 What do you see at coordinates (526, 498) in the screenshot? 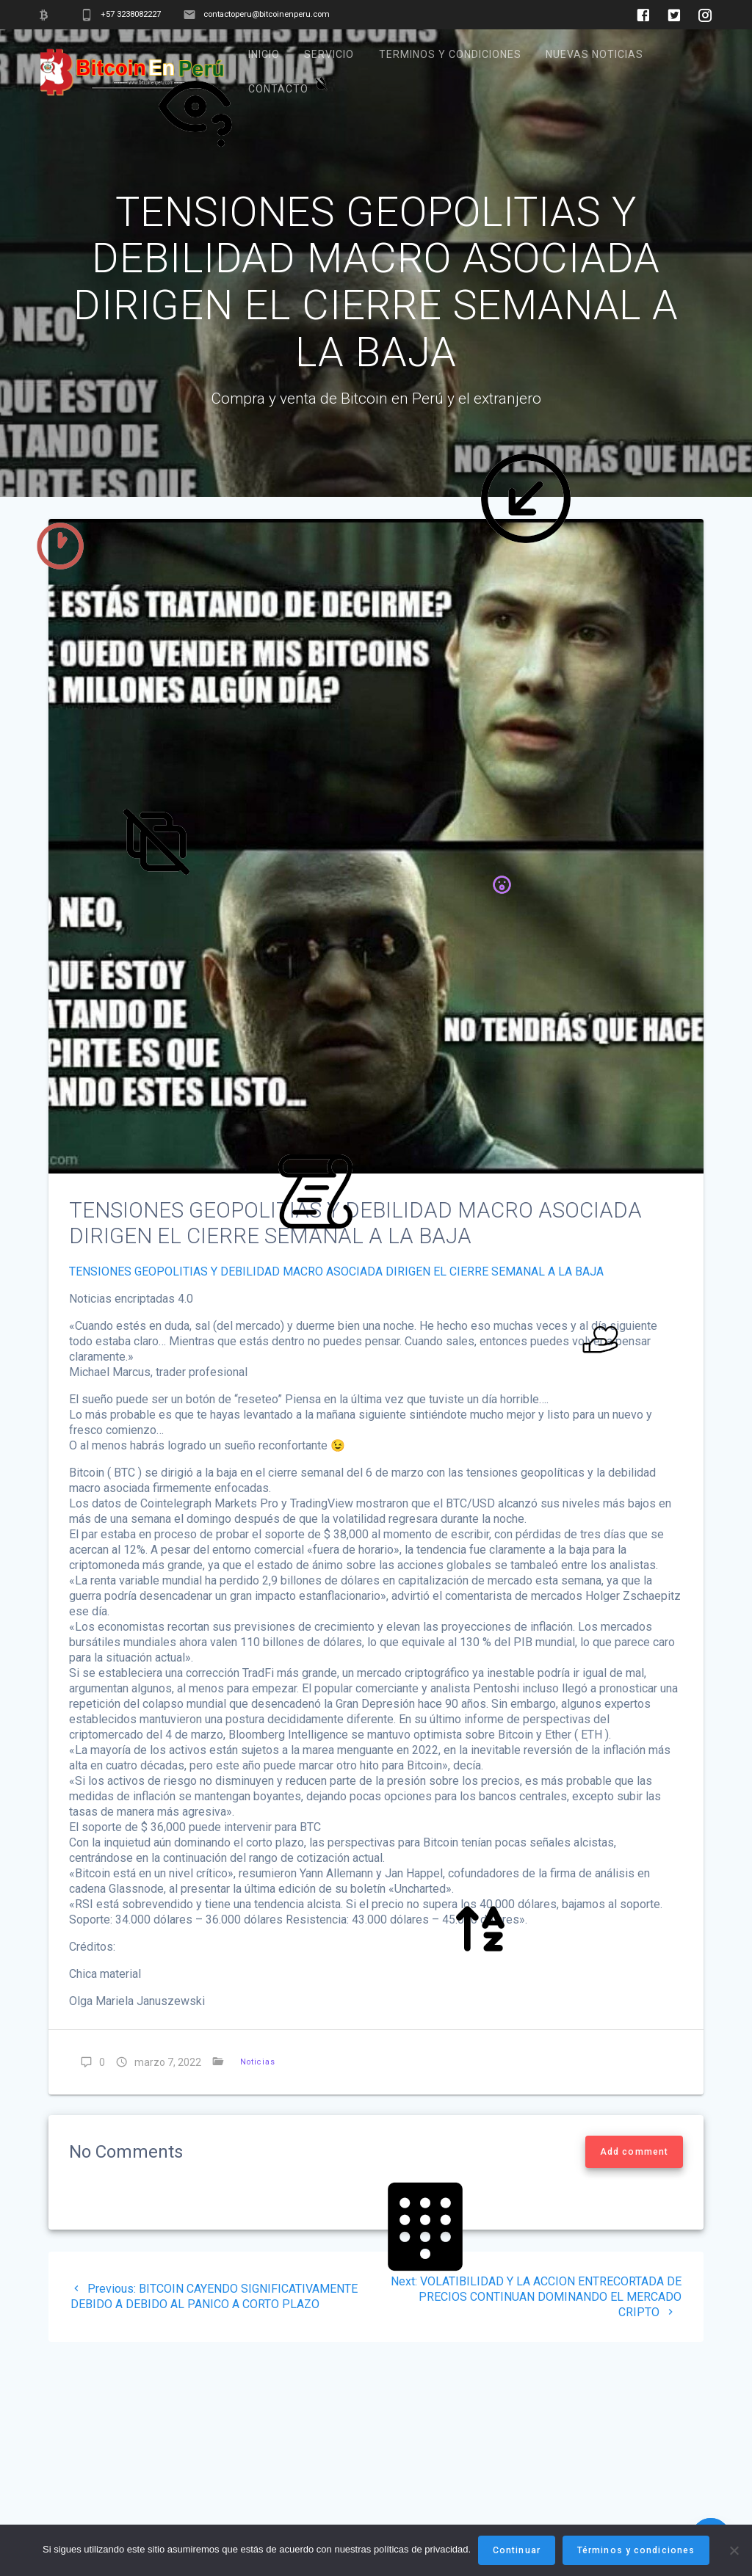
I see `navigate to previous or lower-left content` at bounding box center [526, 498].